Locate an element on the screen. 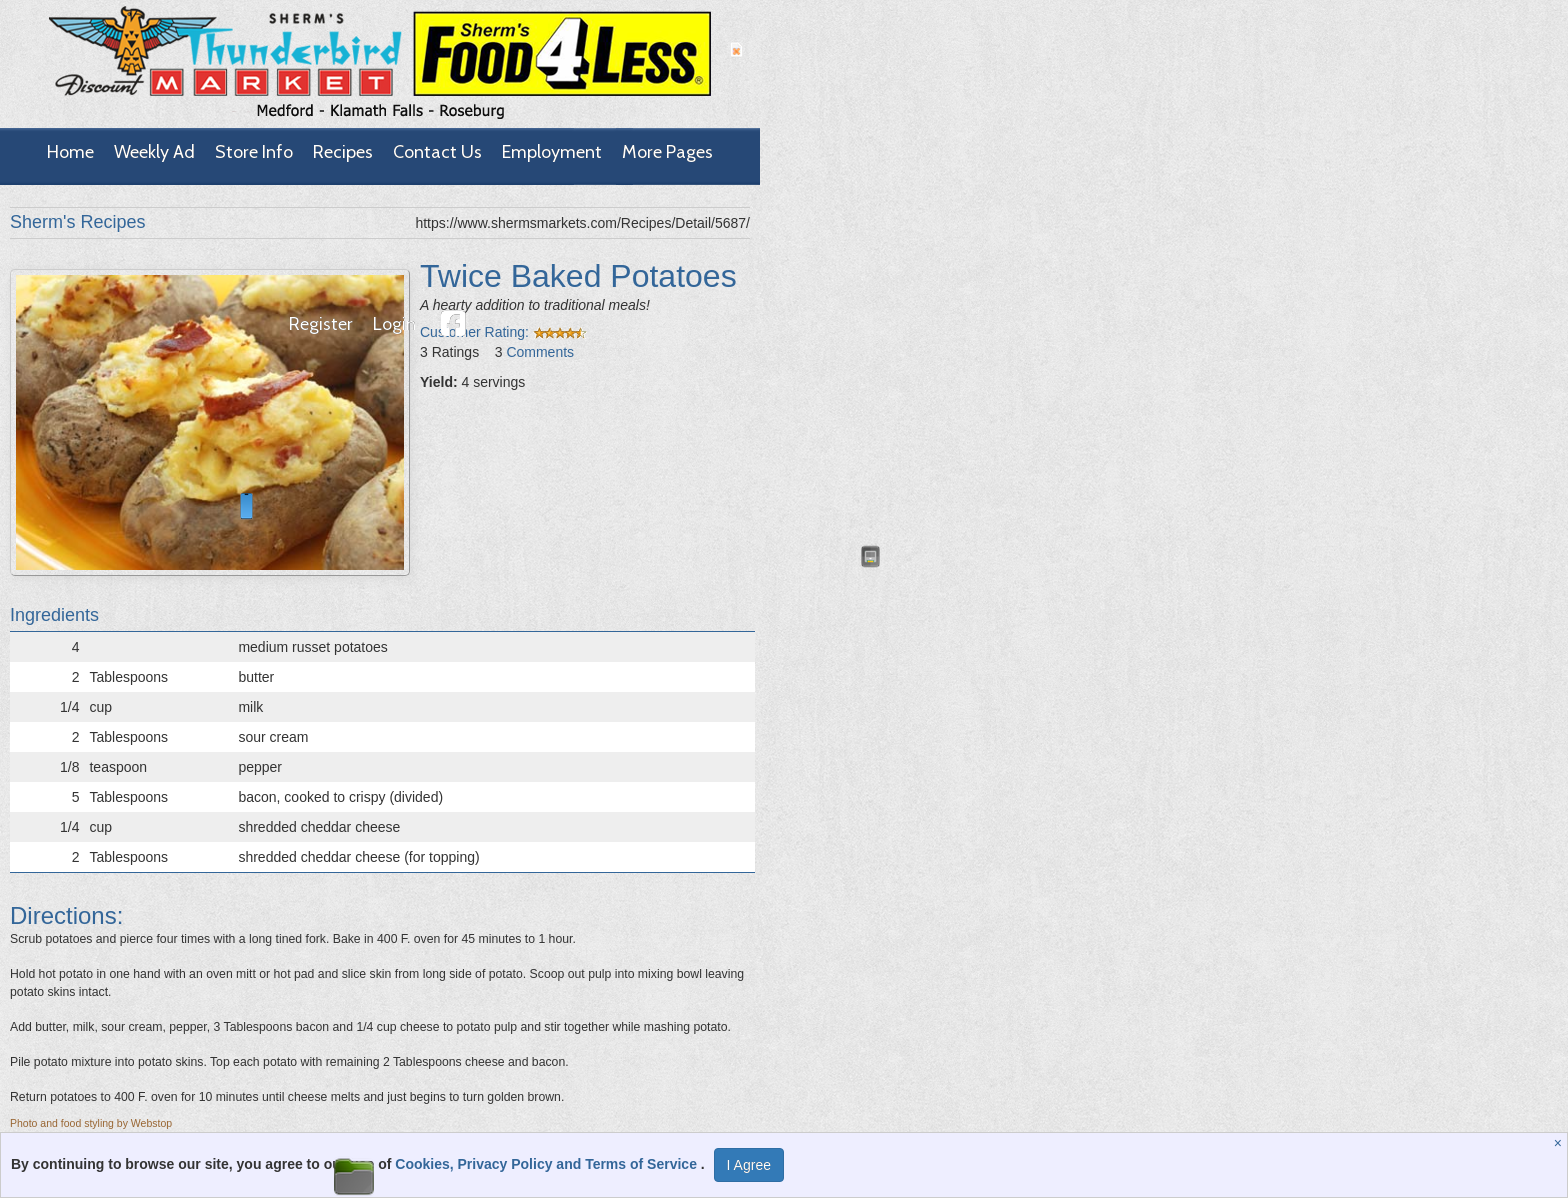 The width and height of the screenshot is (1568, 1198). a patch or diff file for code changes is located at coordinates (736, 49).